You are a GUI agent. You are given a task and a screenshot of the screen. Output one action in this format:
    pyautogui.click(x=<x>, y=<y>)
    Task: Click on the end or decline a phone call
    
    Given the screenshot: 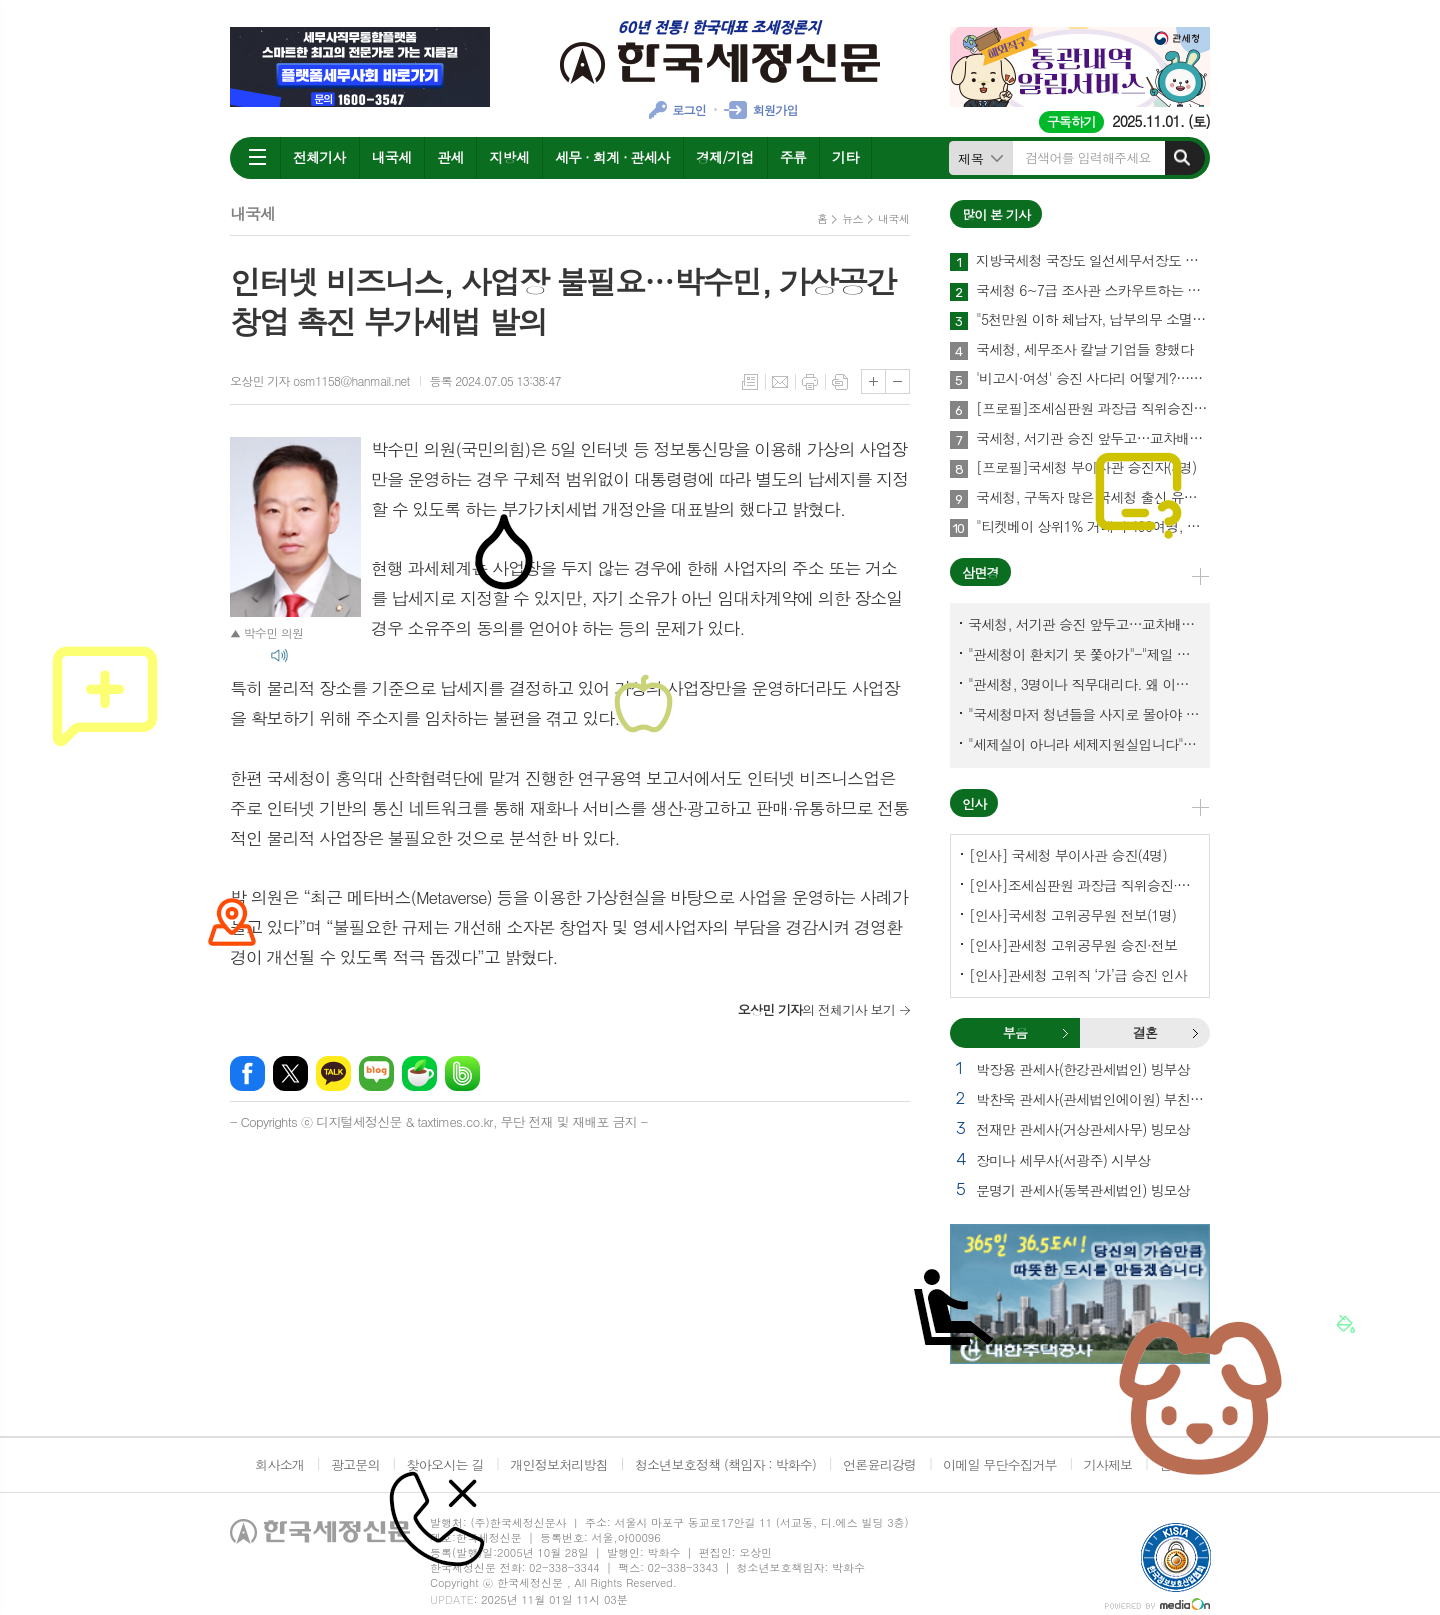 What is the action you would take?
    pyautogui.click(x=439, y=1517)
    